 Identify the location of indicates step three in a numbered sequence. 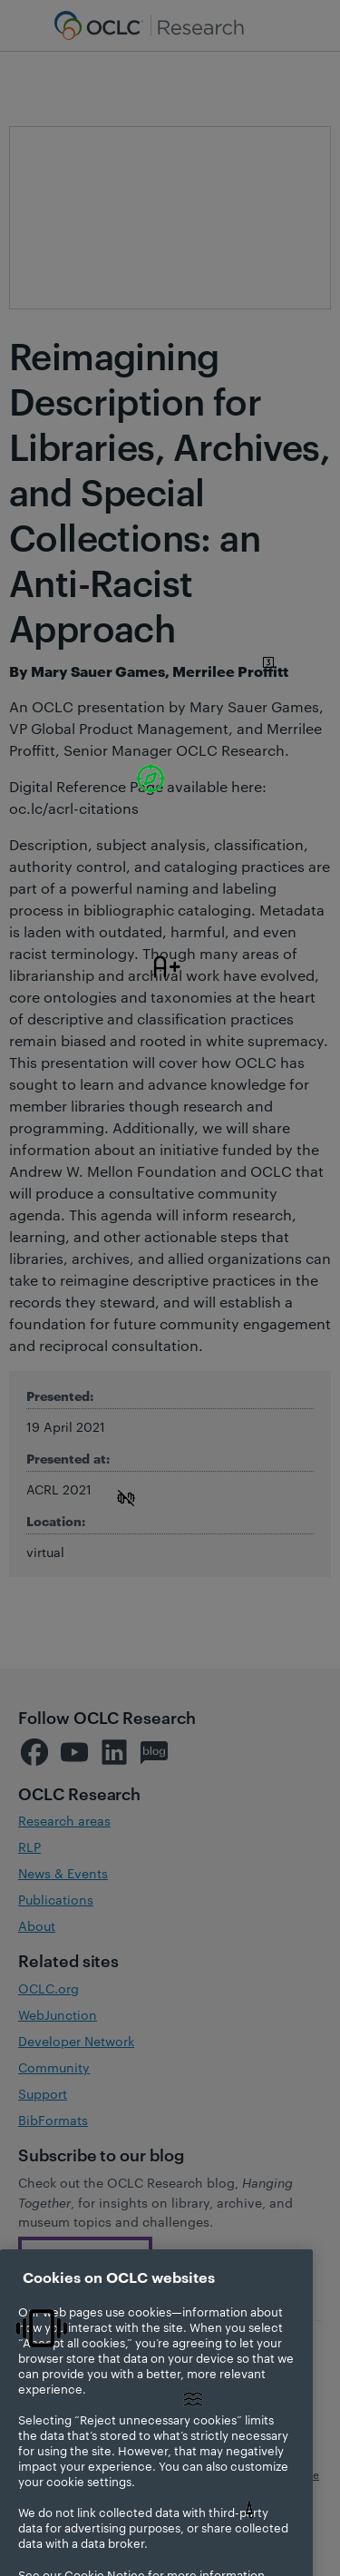
(268, 662).